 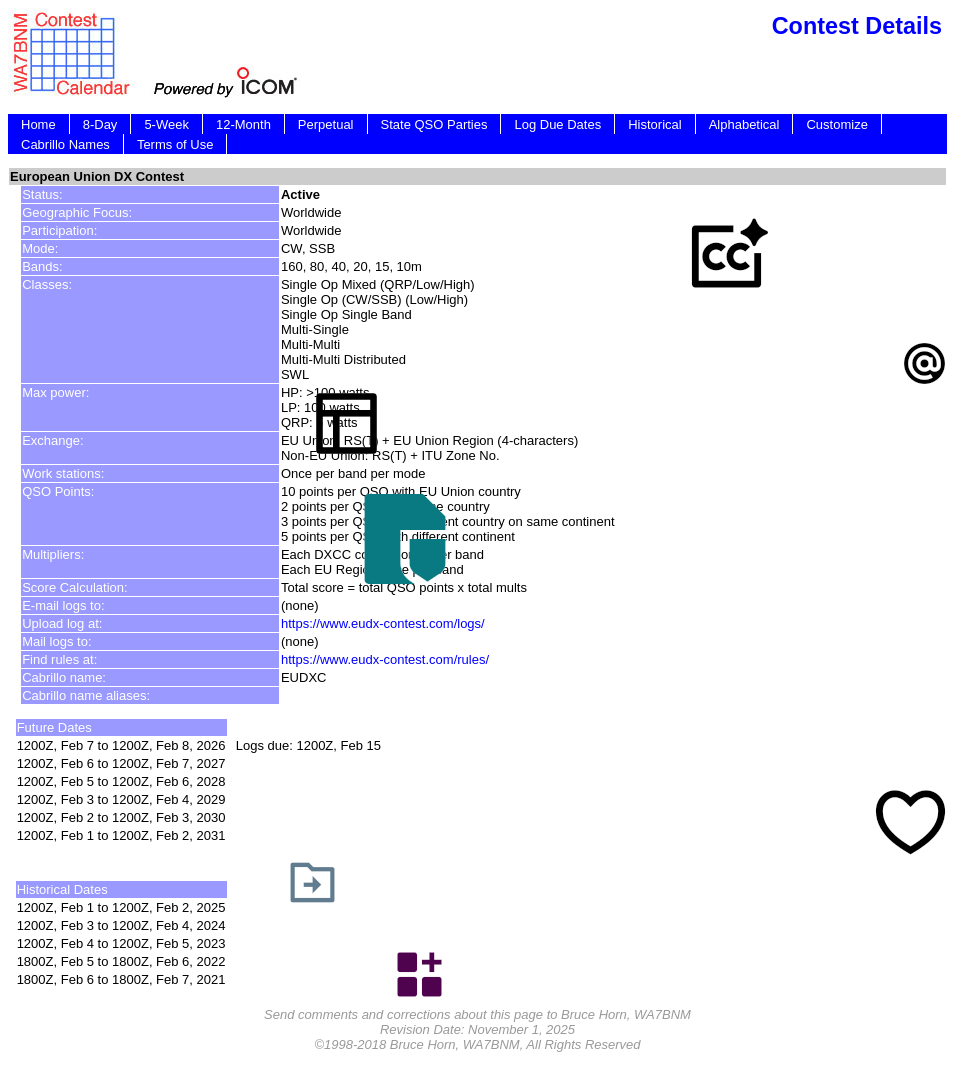 What do you see at coordinates (419, 974) in the screenshot?
I see `add a new function or module` at bounding box center [419, 974].